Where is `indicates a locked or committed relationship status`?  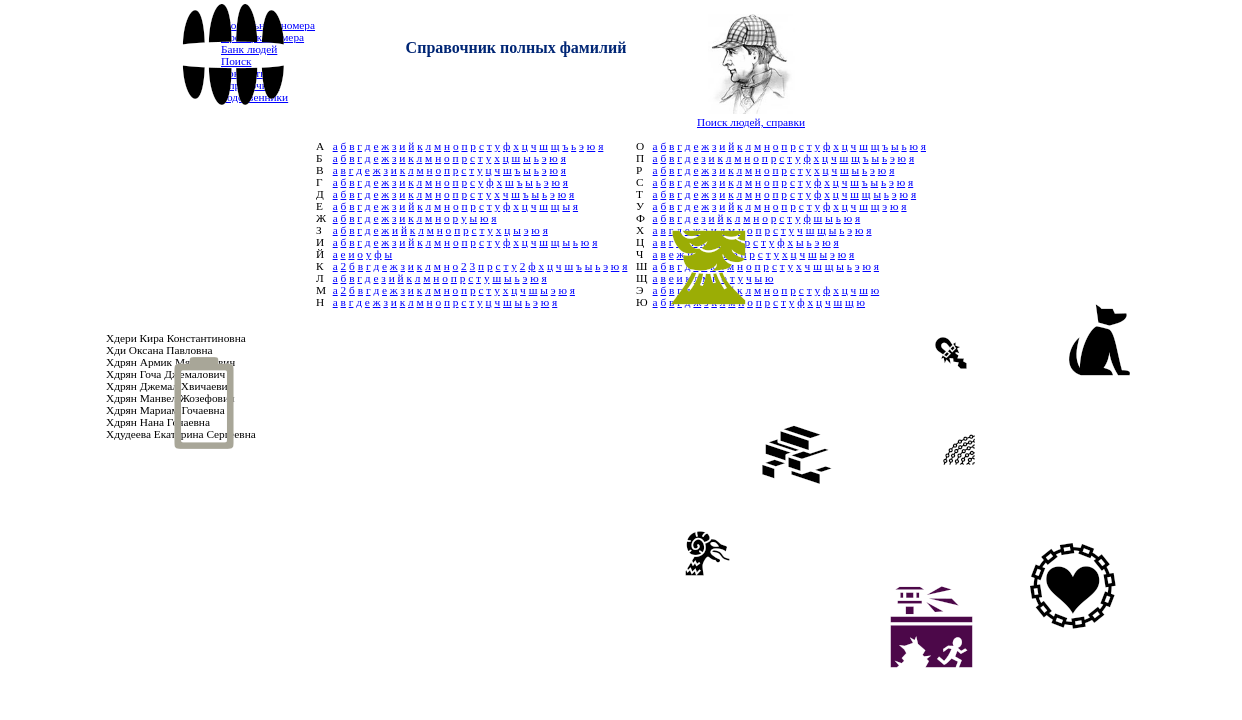
indicates a locked or committed relationship status is located at coordinates (1072, 586).